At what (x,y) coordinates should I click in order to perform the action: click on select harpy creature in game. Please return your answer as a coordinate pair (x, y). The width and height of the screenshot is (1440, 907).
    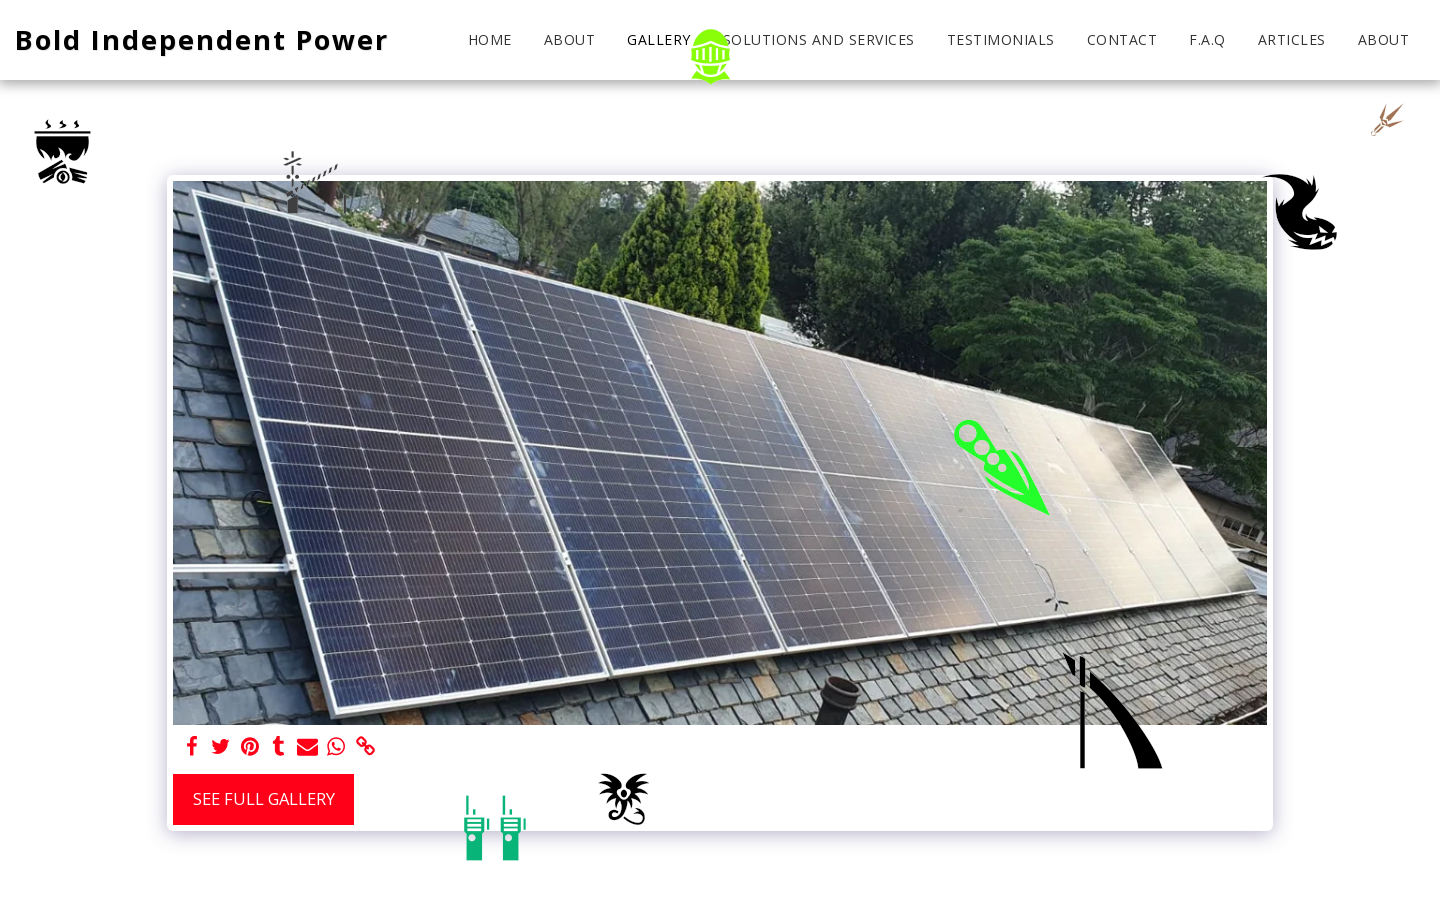
    Looking at the image, I should click on (624, 799).